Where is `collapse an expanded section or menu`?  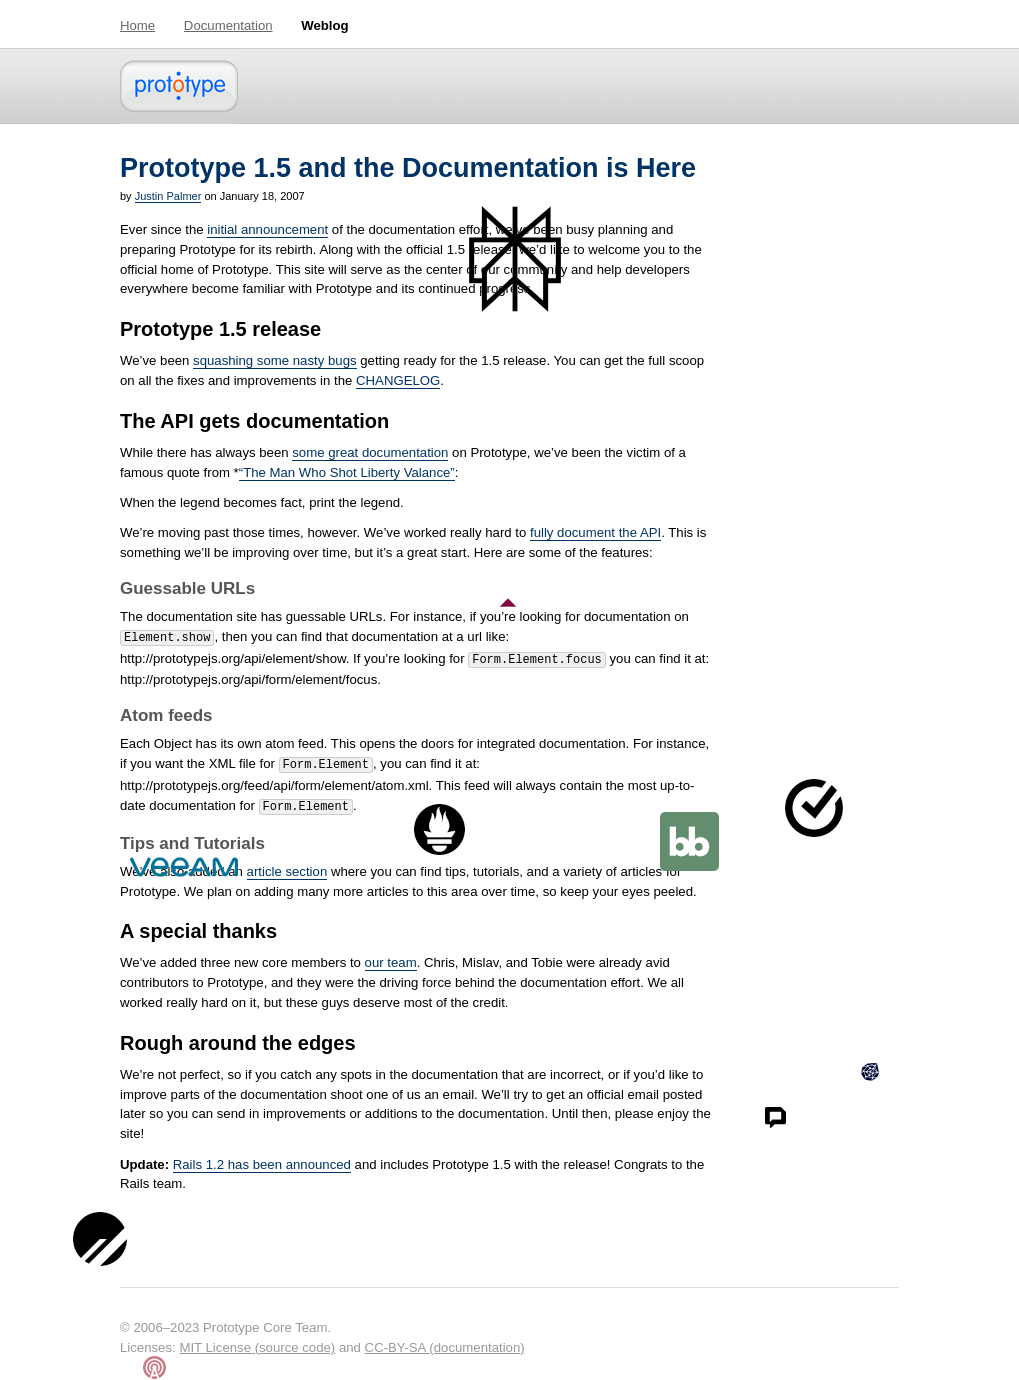 collapse an expanded section or menu is located at coordinates (508, 604).